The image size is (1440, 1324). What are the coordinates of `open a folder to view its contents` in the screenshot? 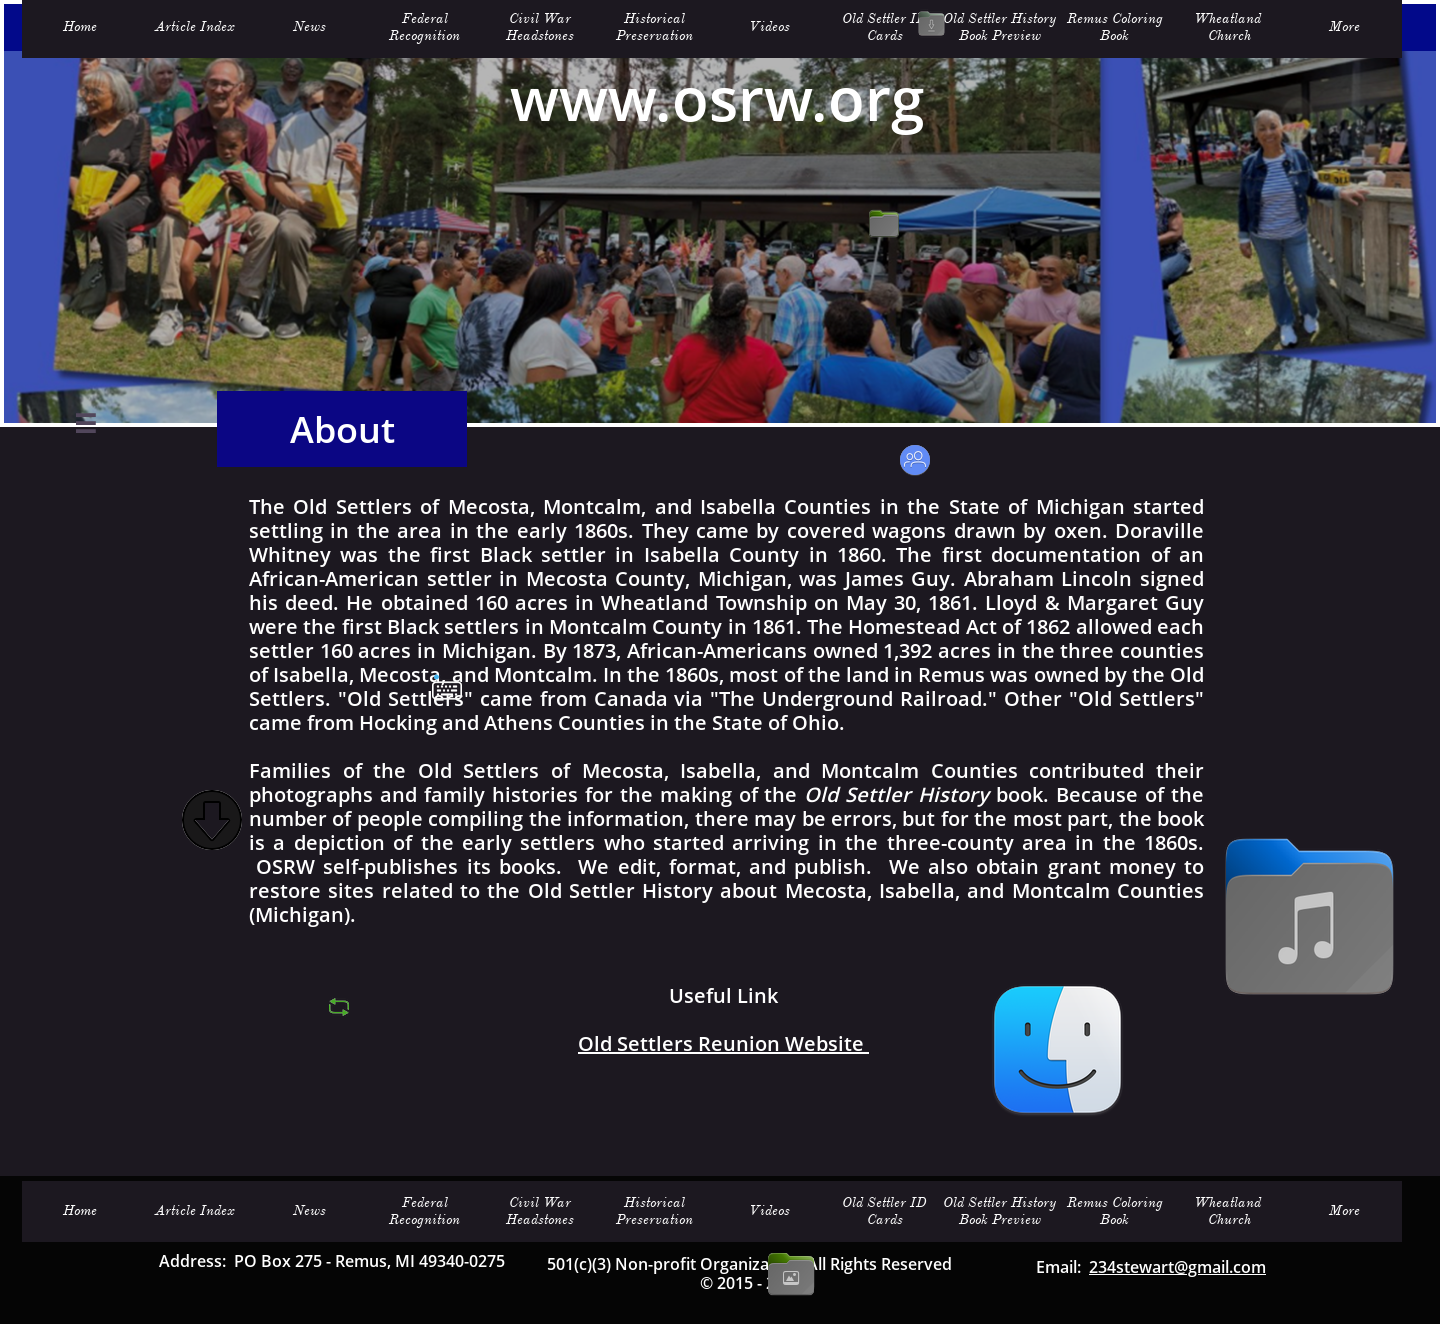 It's located at (884, 223).